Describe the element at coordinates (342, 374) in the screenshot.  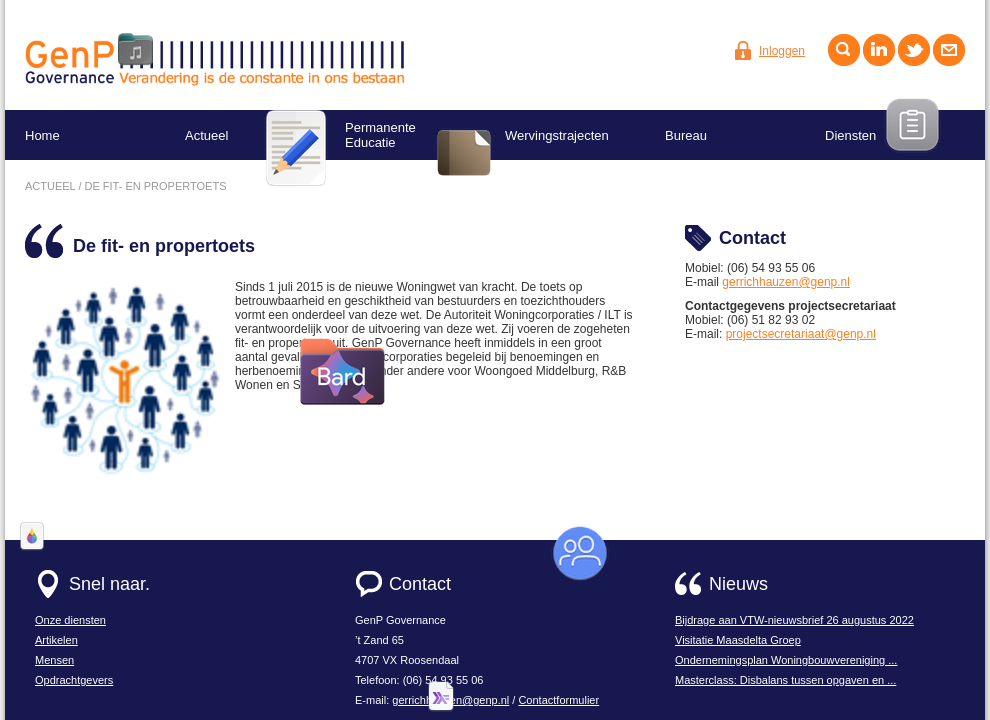
I see `folder containing Google Bard AI files` at that location.